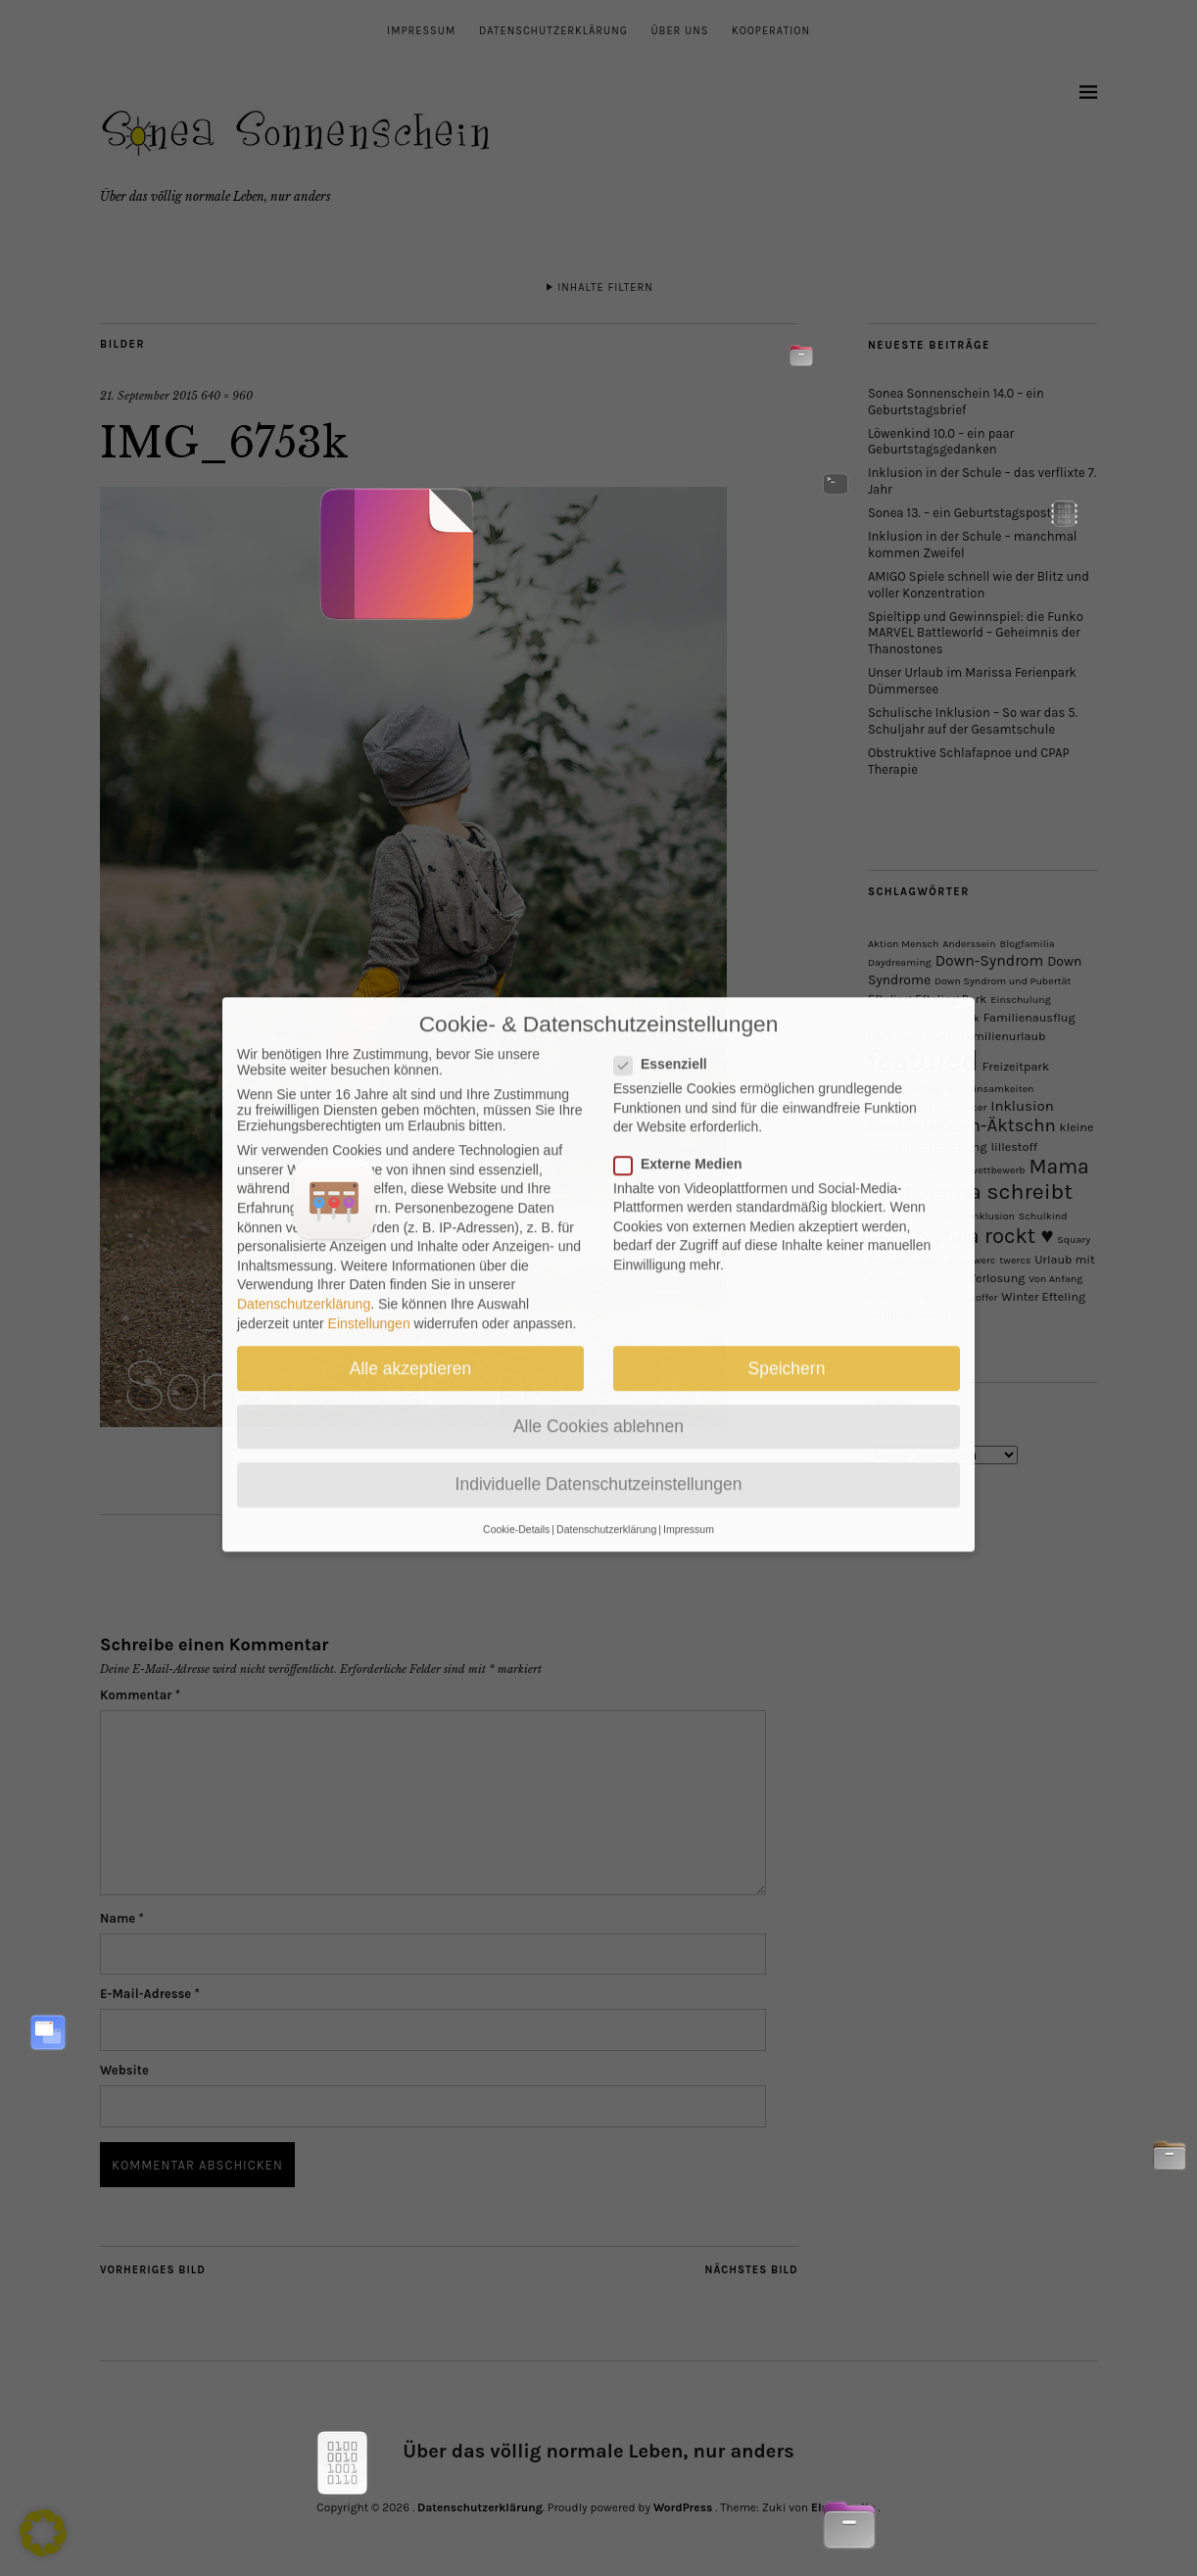  I want to click on open keyrack password manager, so click(334, 1199).